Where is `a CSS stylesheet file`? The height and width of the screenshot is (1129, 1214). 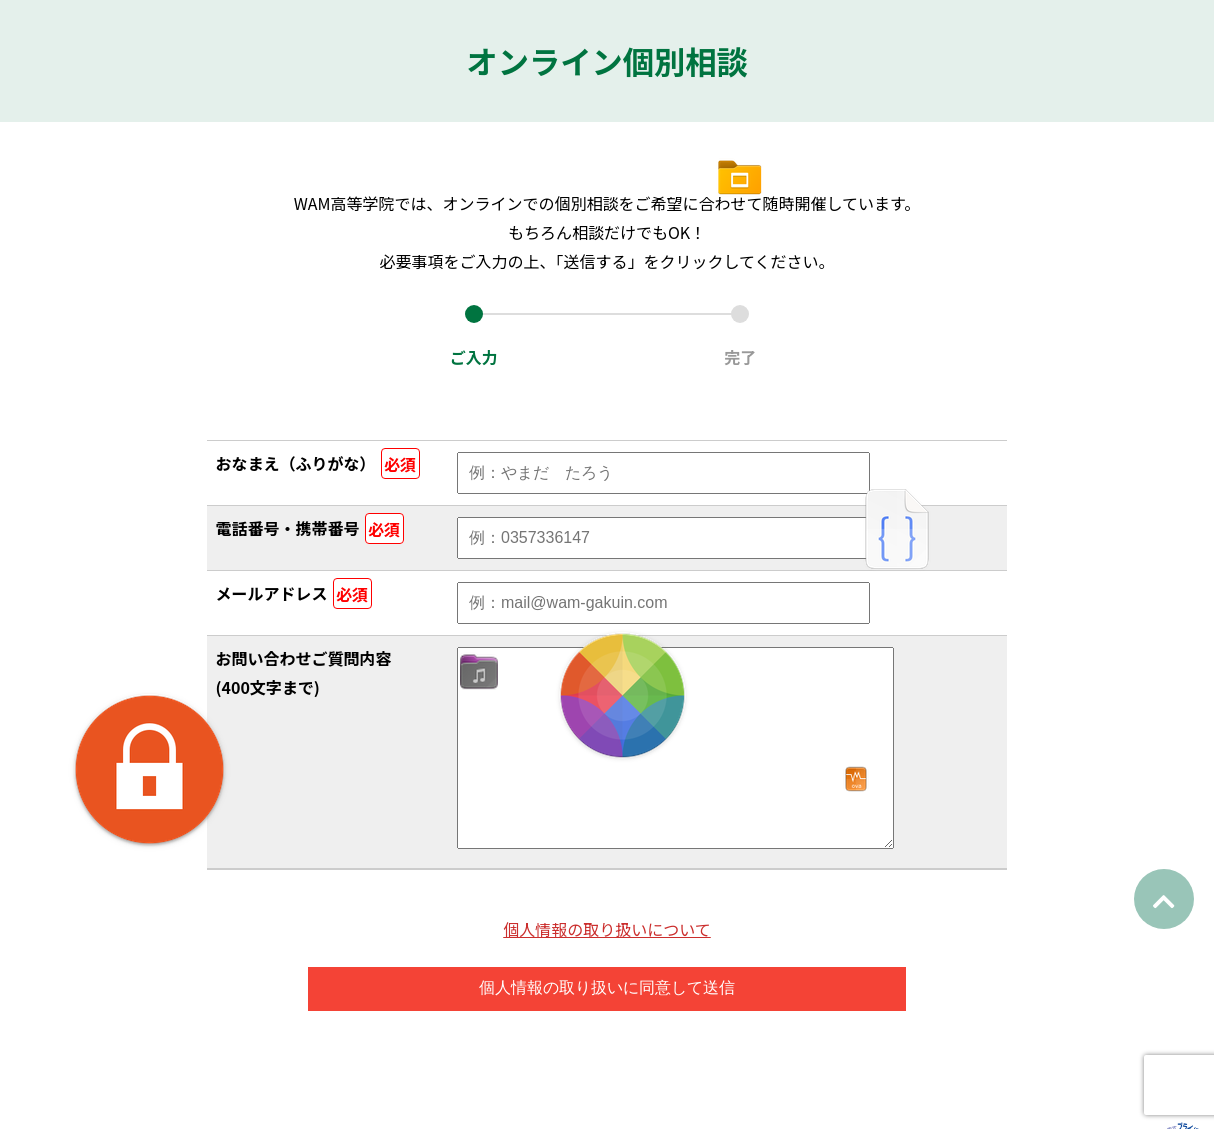 a CSS stylesheet file is located at coordinates (897, 529).